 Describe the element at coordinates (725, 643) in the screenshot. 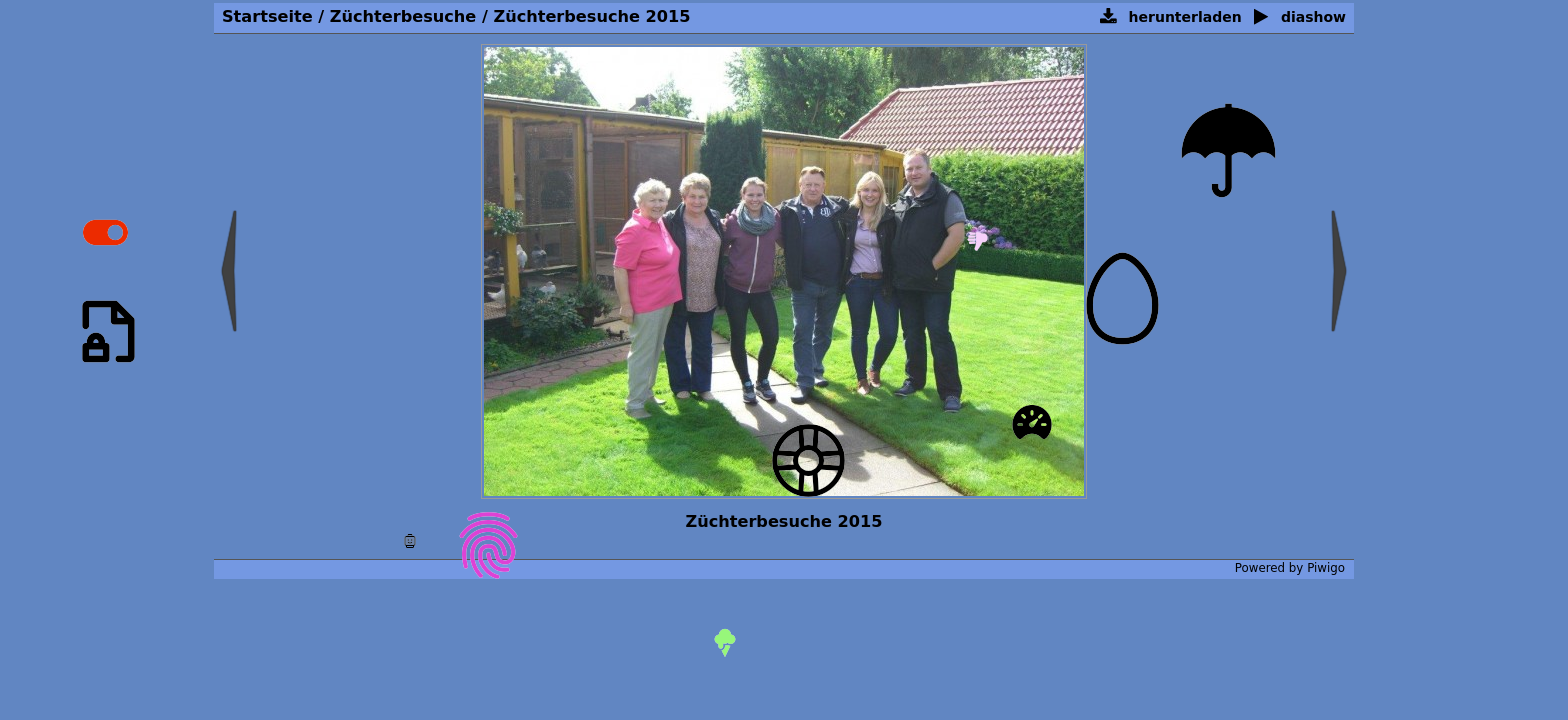

I see `browse dessert or ice cream options` at that location.